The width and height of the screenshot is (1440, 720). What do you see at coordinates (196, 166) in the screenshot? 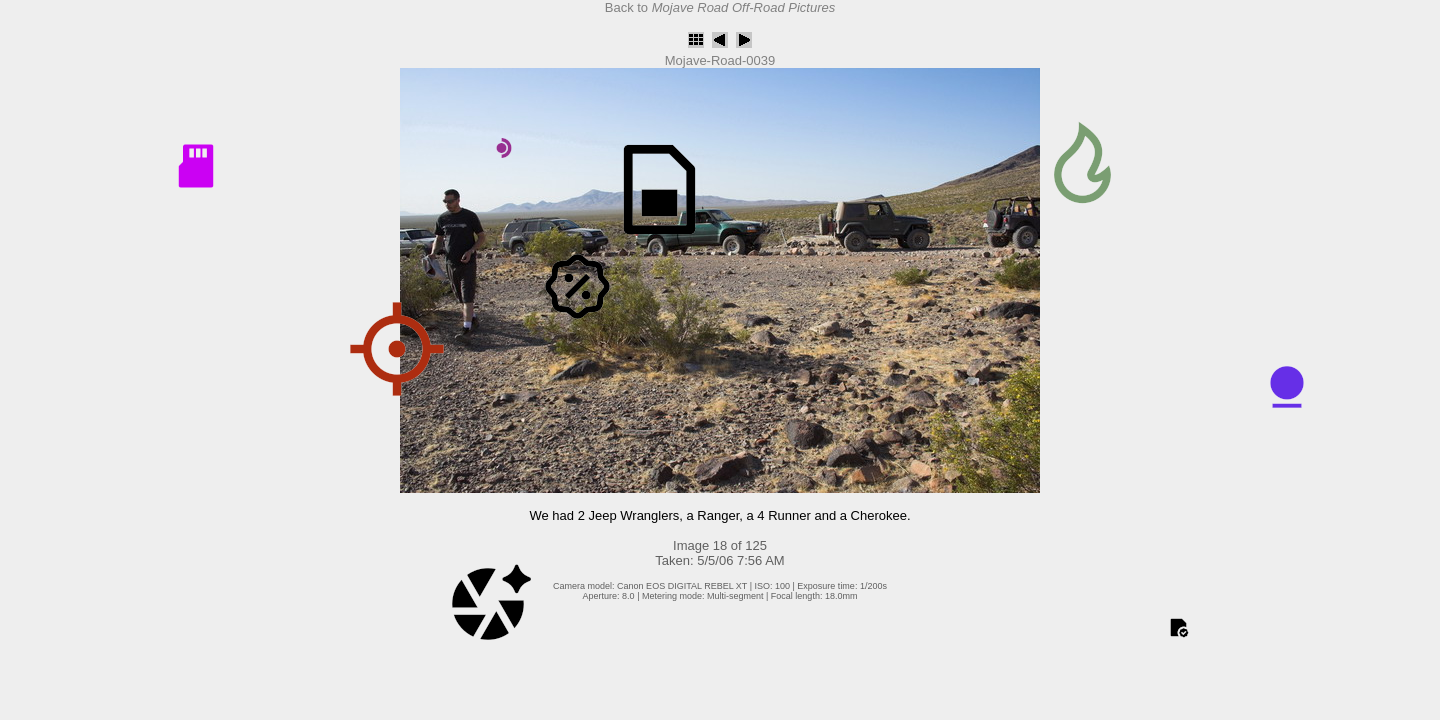
I see `access external storage settings` at bounding box center [196, 166].